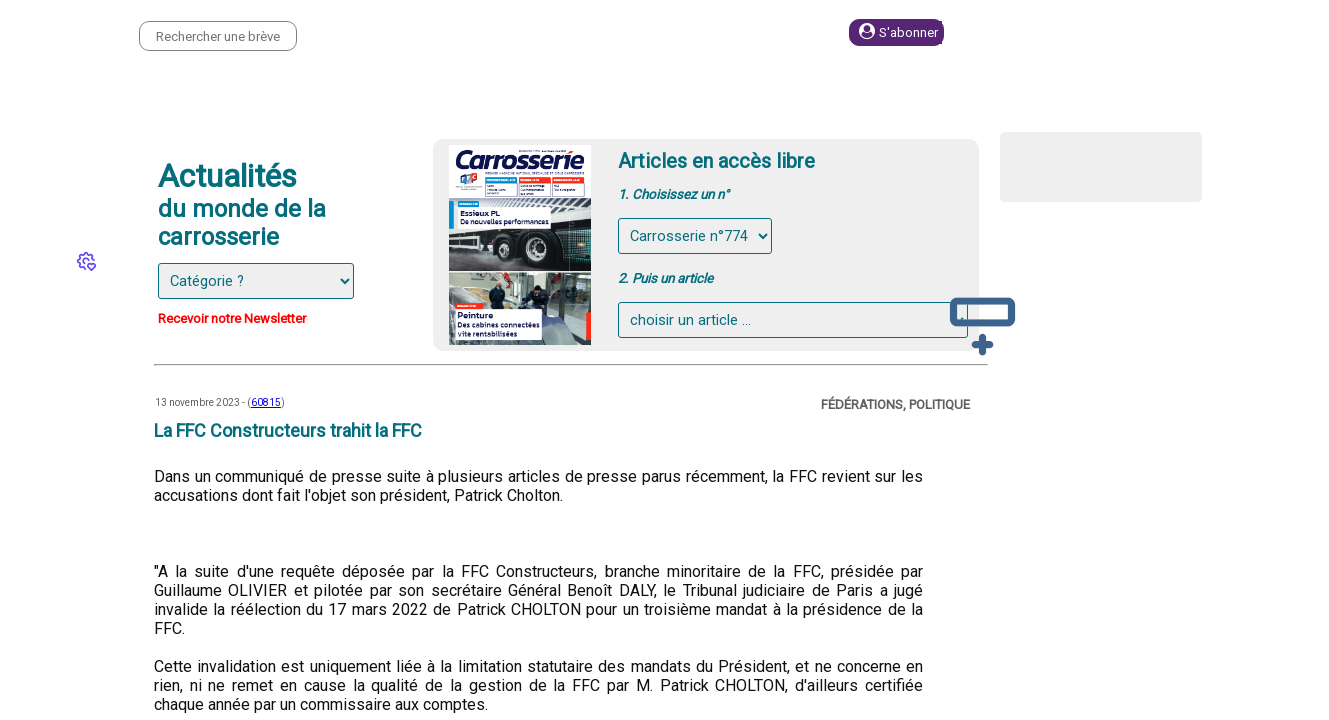  Describe the element at coordinates (86, 261) in the screenshot. I see `customize your favorites or liked items settings` at that location.